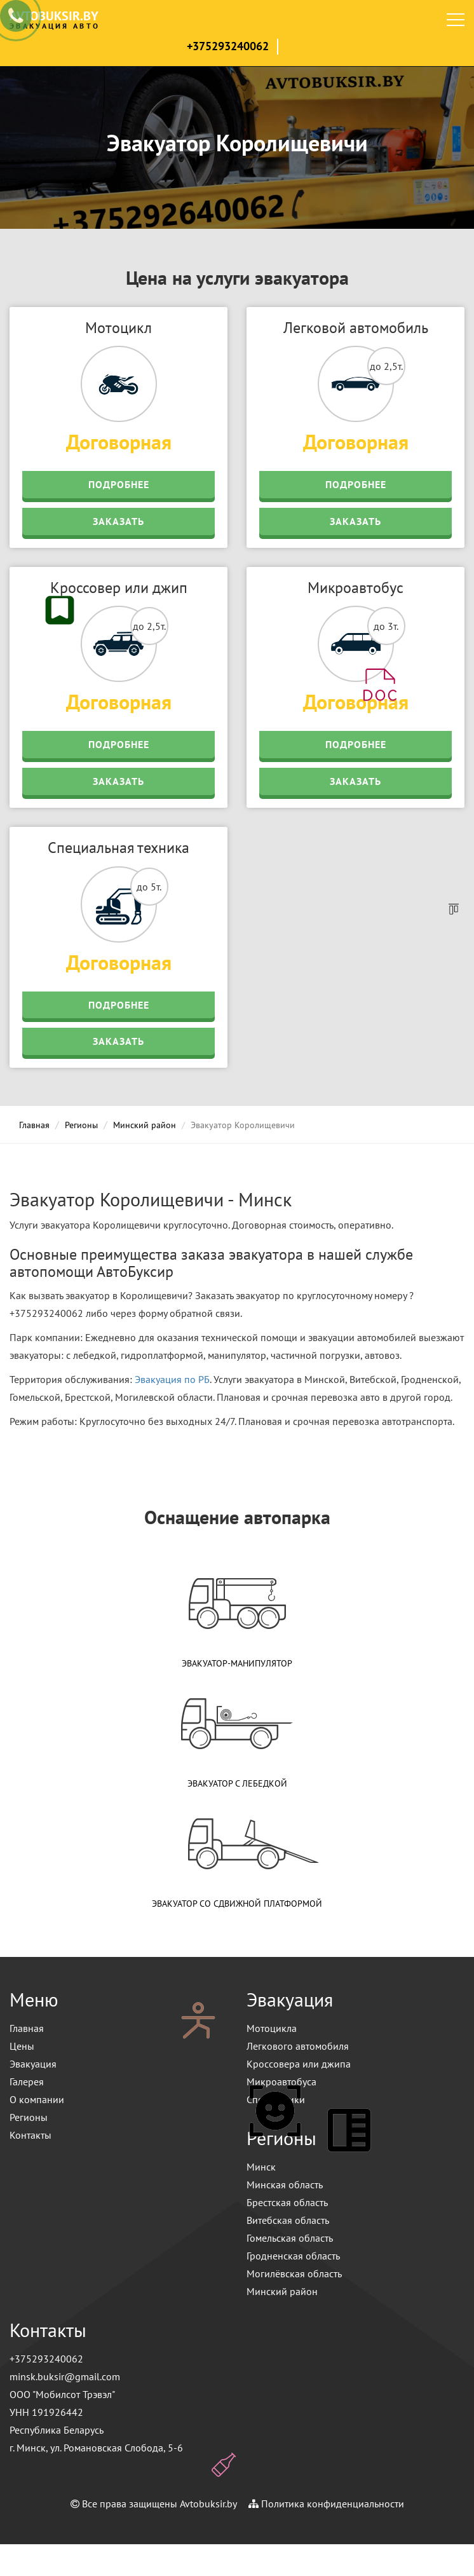 This screenshot has width=474, height=2576. I want to click on toggle between split-screen or half-view mode, so click(349, 2130).